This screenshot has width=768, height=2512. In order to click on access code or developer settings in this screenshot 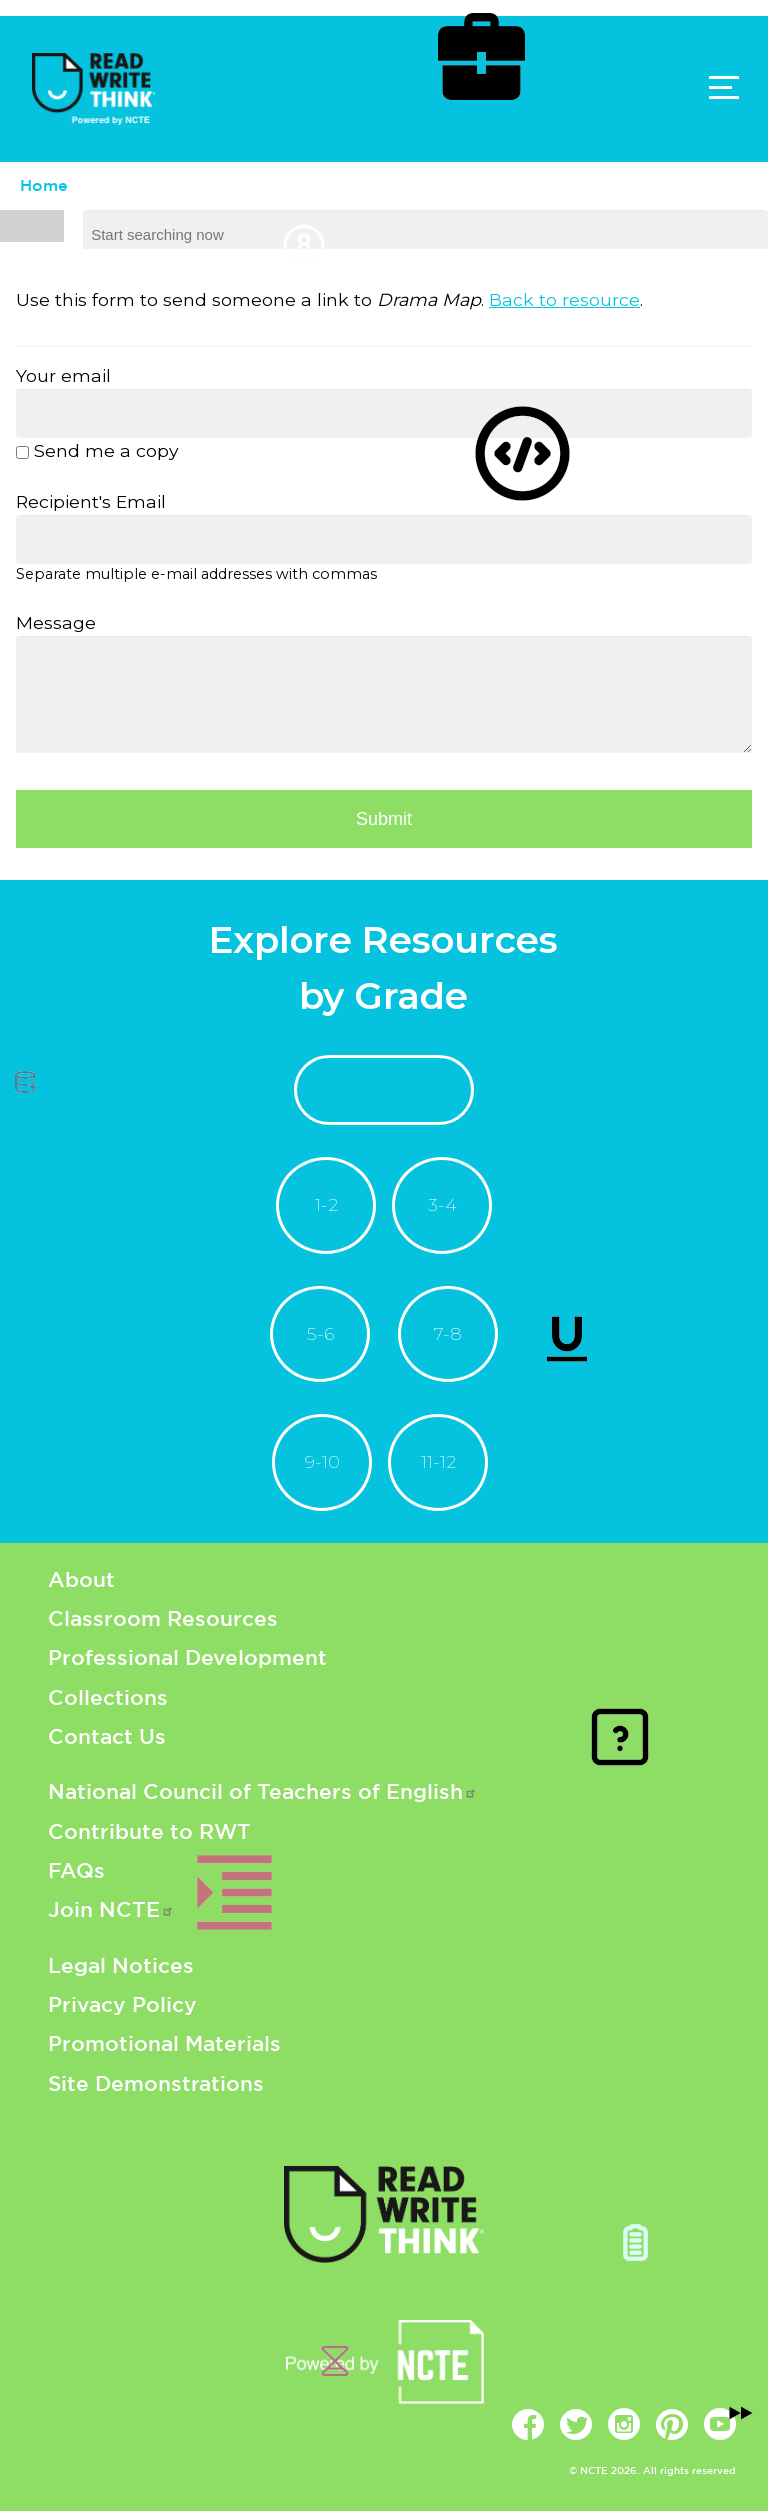, I will do `click(522, 453)`.